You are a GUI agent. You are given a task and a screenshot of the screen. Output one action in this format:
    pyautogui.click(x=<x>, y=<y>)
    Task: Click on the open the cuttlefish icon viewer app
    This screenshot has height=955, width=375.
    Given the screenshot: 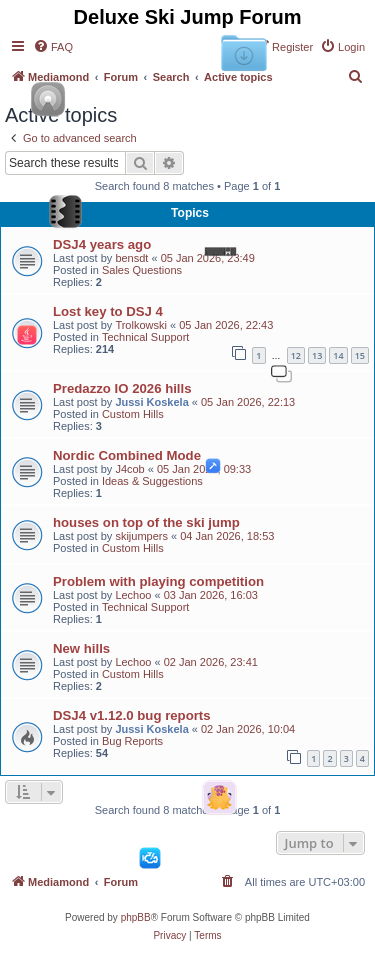 What is the action you would take?
    pyautogui.click(x=219, y=797)
    